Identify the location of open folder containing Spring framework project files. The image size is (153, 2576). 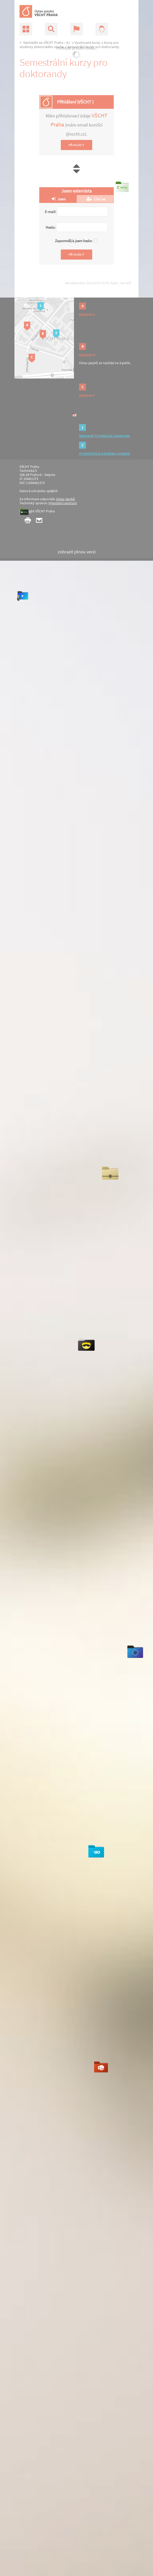
(122, 187).